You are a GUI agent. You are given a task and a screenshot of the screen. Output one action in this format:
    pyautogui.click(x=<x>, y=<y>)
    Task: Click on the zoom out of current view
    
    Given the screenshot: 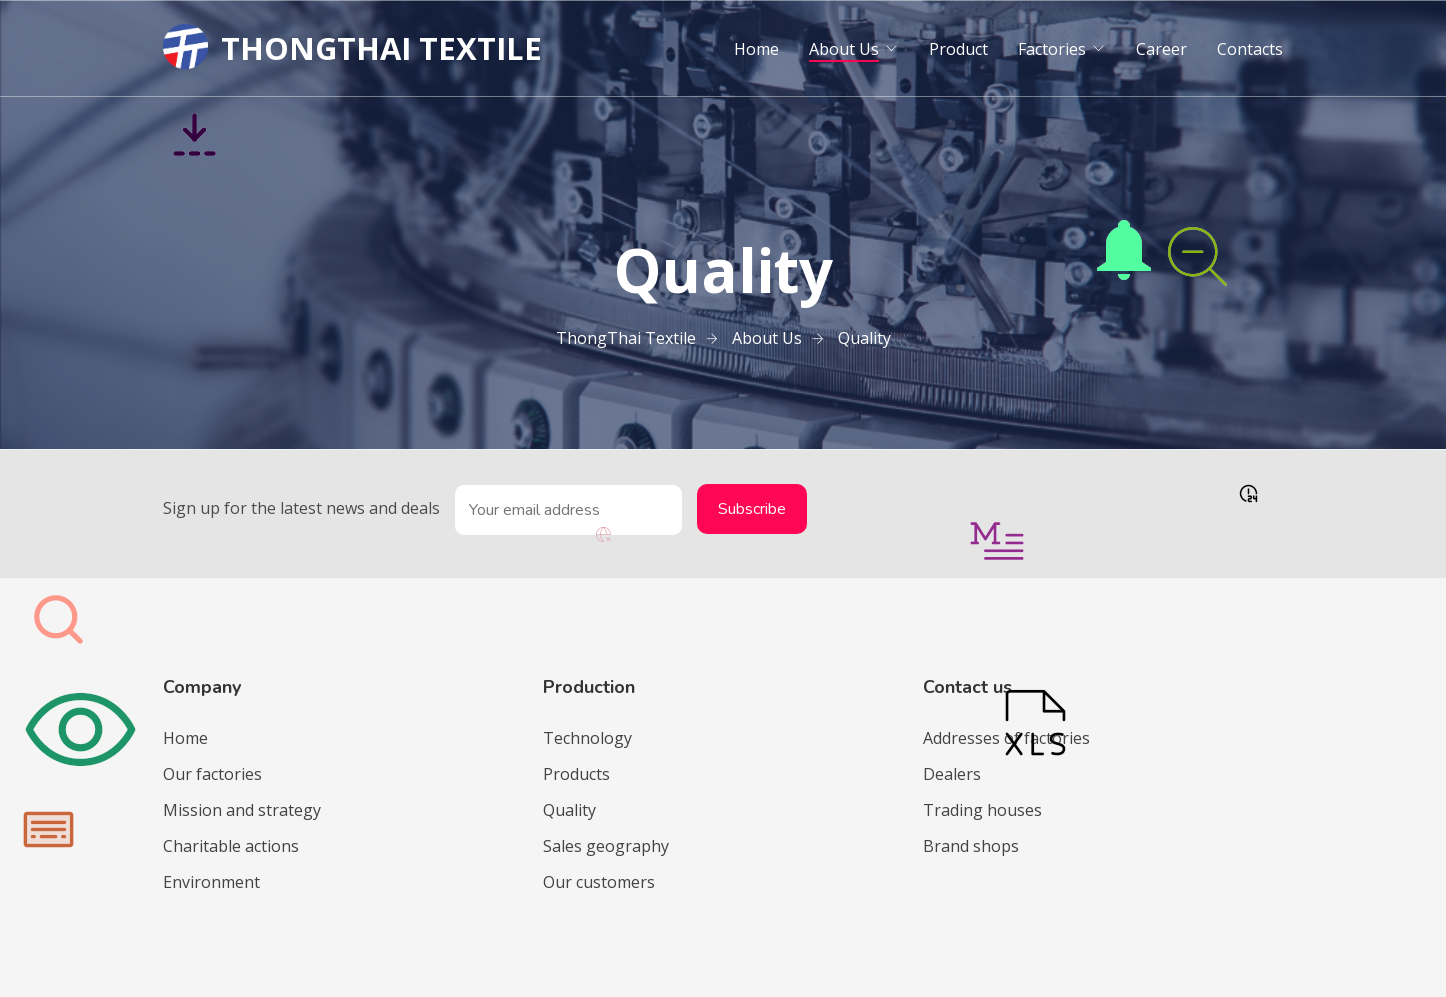 What is the action you would take?
    pyautogui.click(x=1197, y=256)
    